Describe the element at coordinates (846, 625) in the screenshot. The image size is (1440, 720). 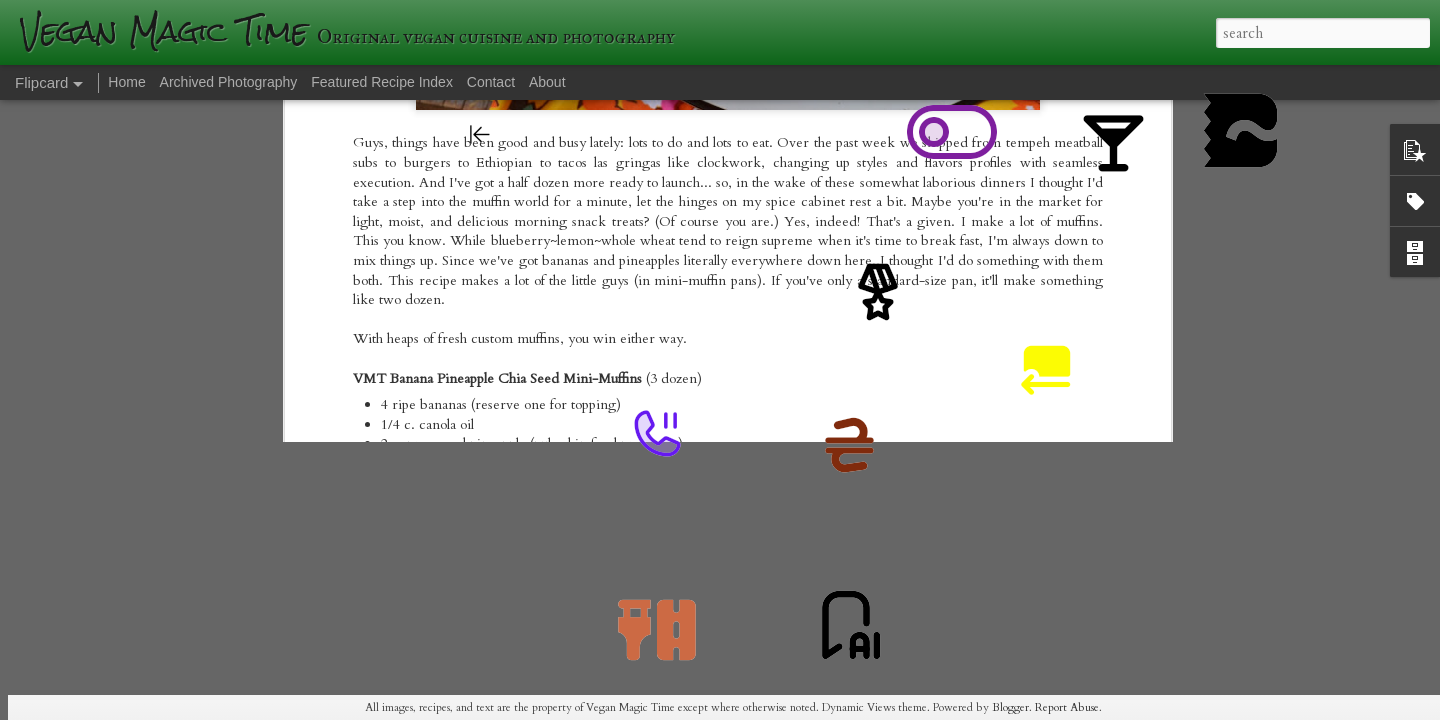
I see `access AI-powered bookmarks` at that location.